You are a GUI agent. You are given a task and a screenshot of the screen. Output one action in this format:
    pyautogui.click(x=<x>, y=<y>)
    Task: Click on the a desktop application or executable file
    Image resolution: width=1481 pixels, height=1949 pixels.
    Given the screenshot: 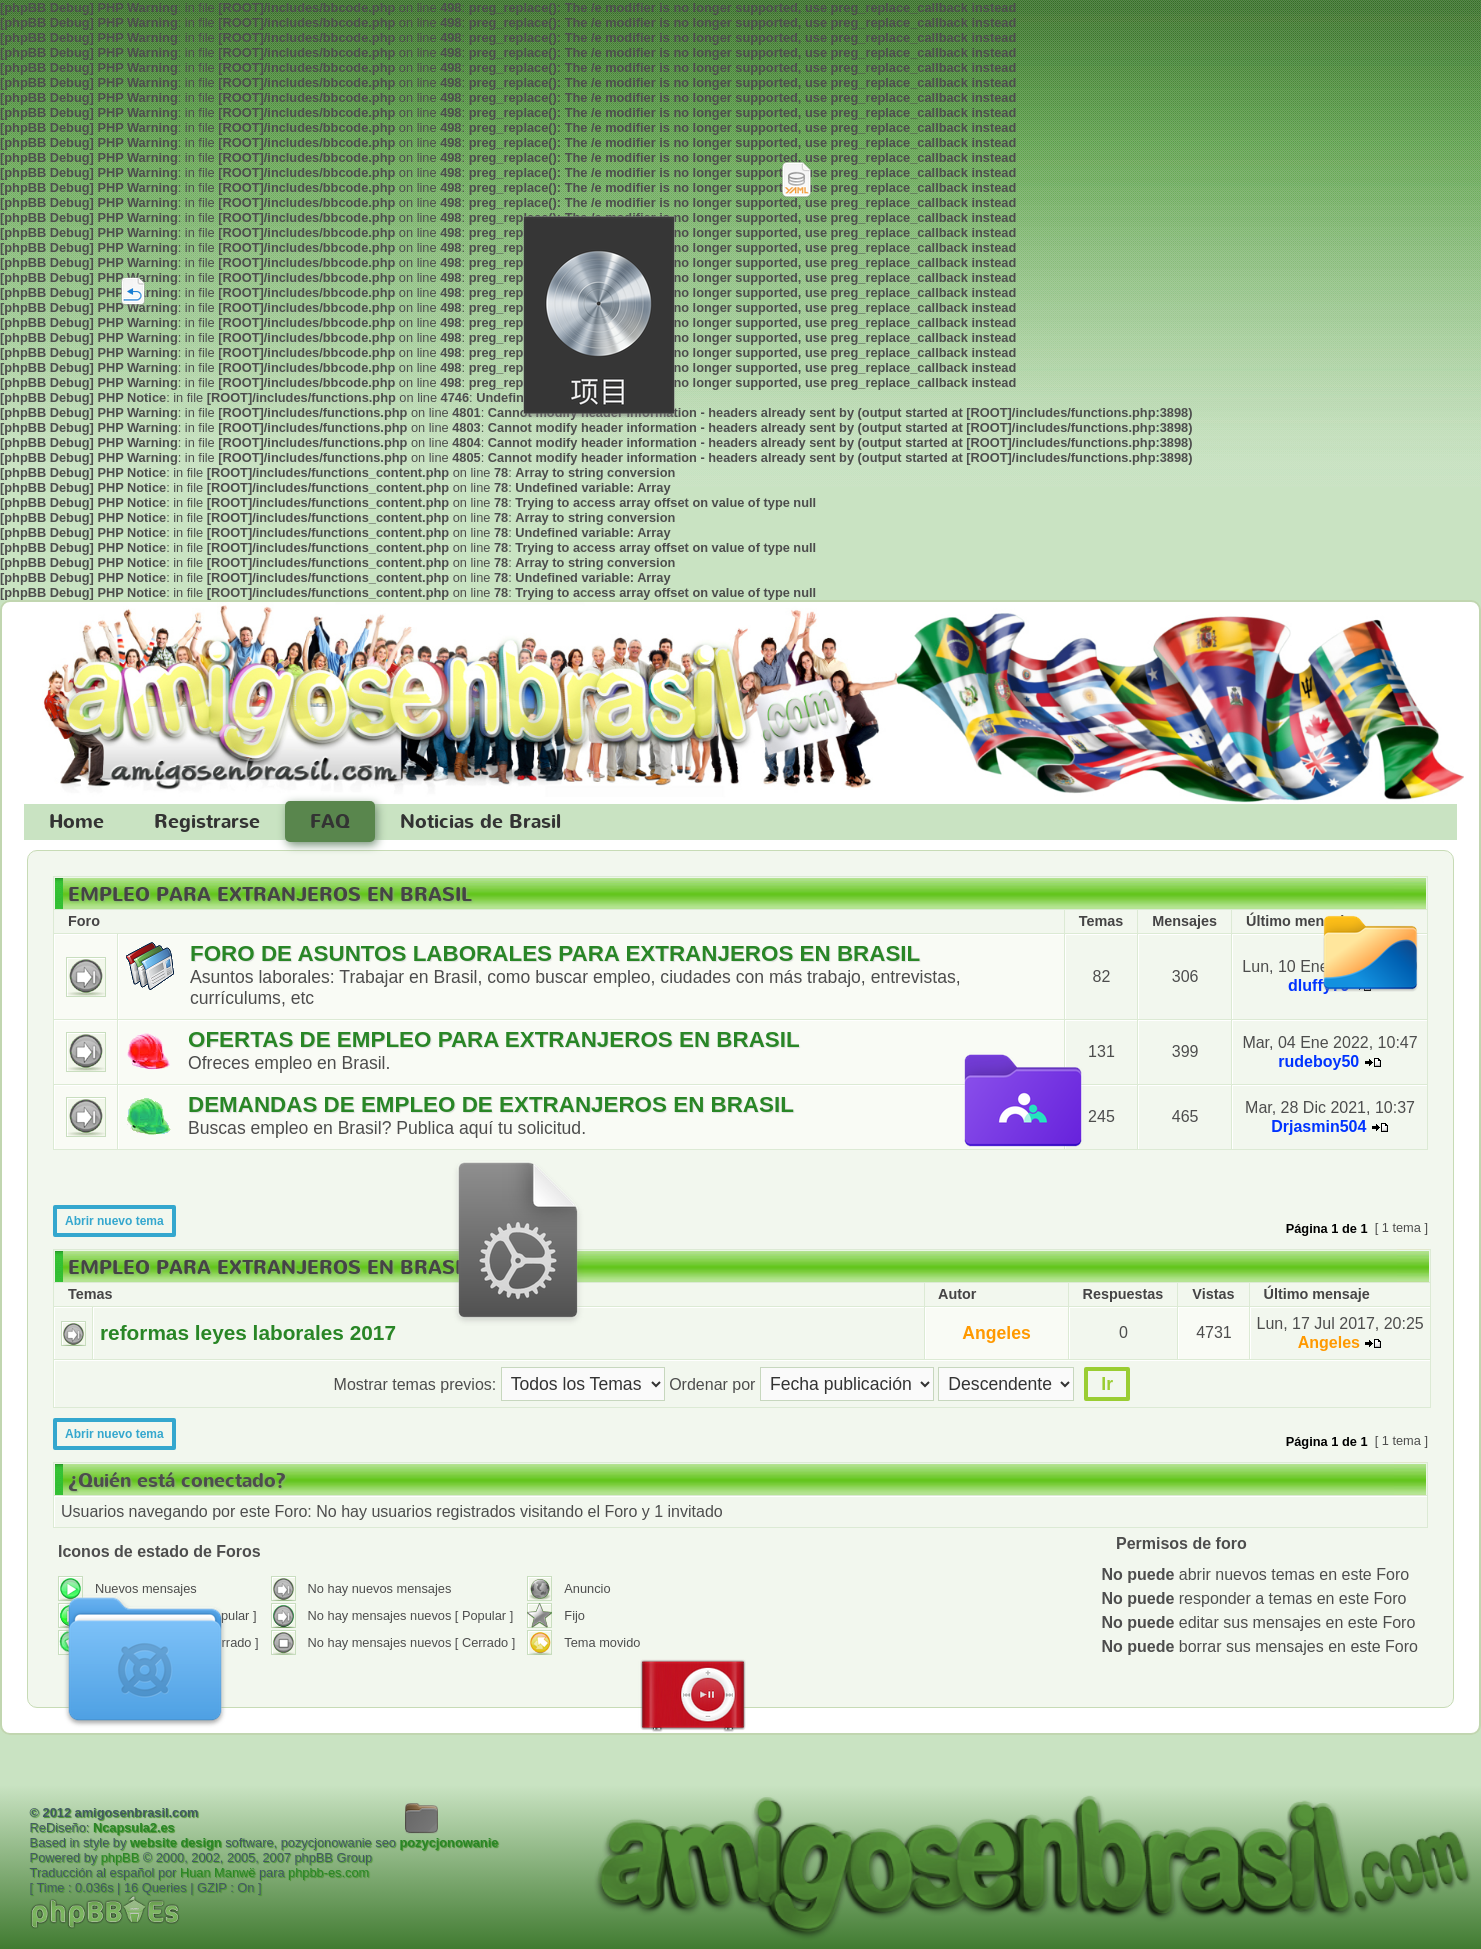 What is the action you would take?
    pyautogui.click(x=518, y=1243)
    